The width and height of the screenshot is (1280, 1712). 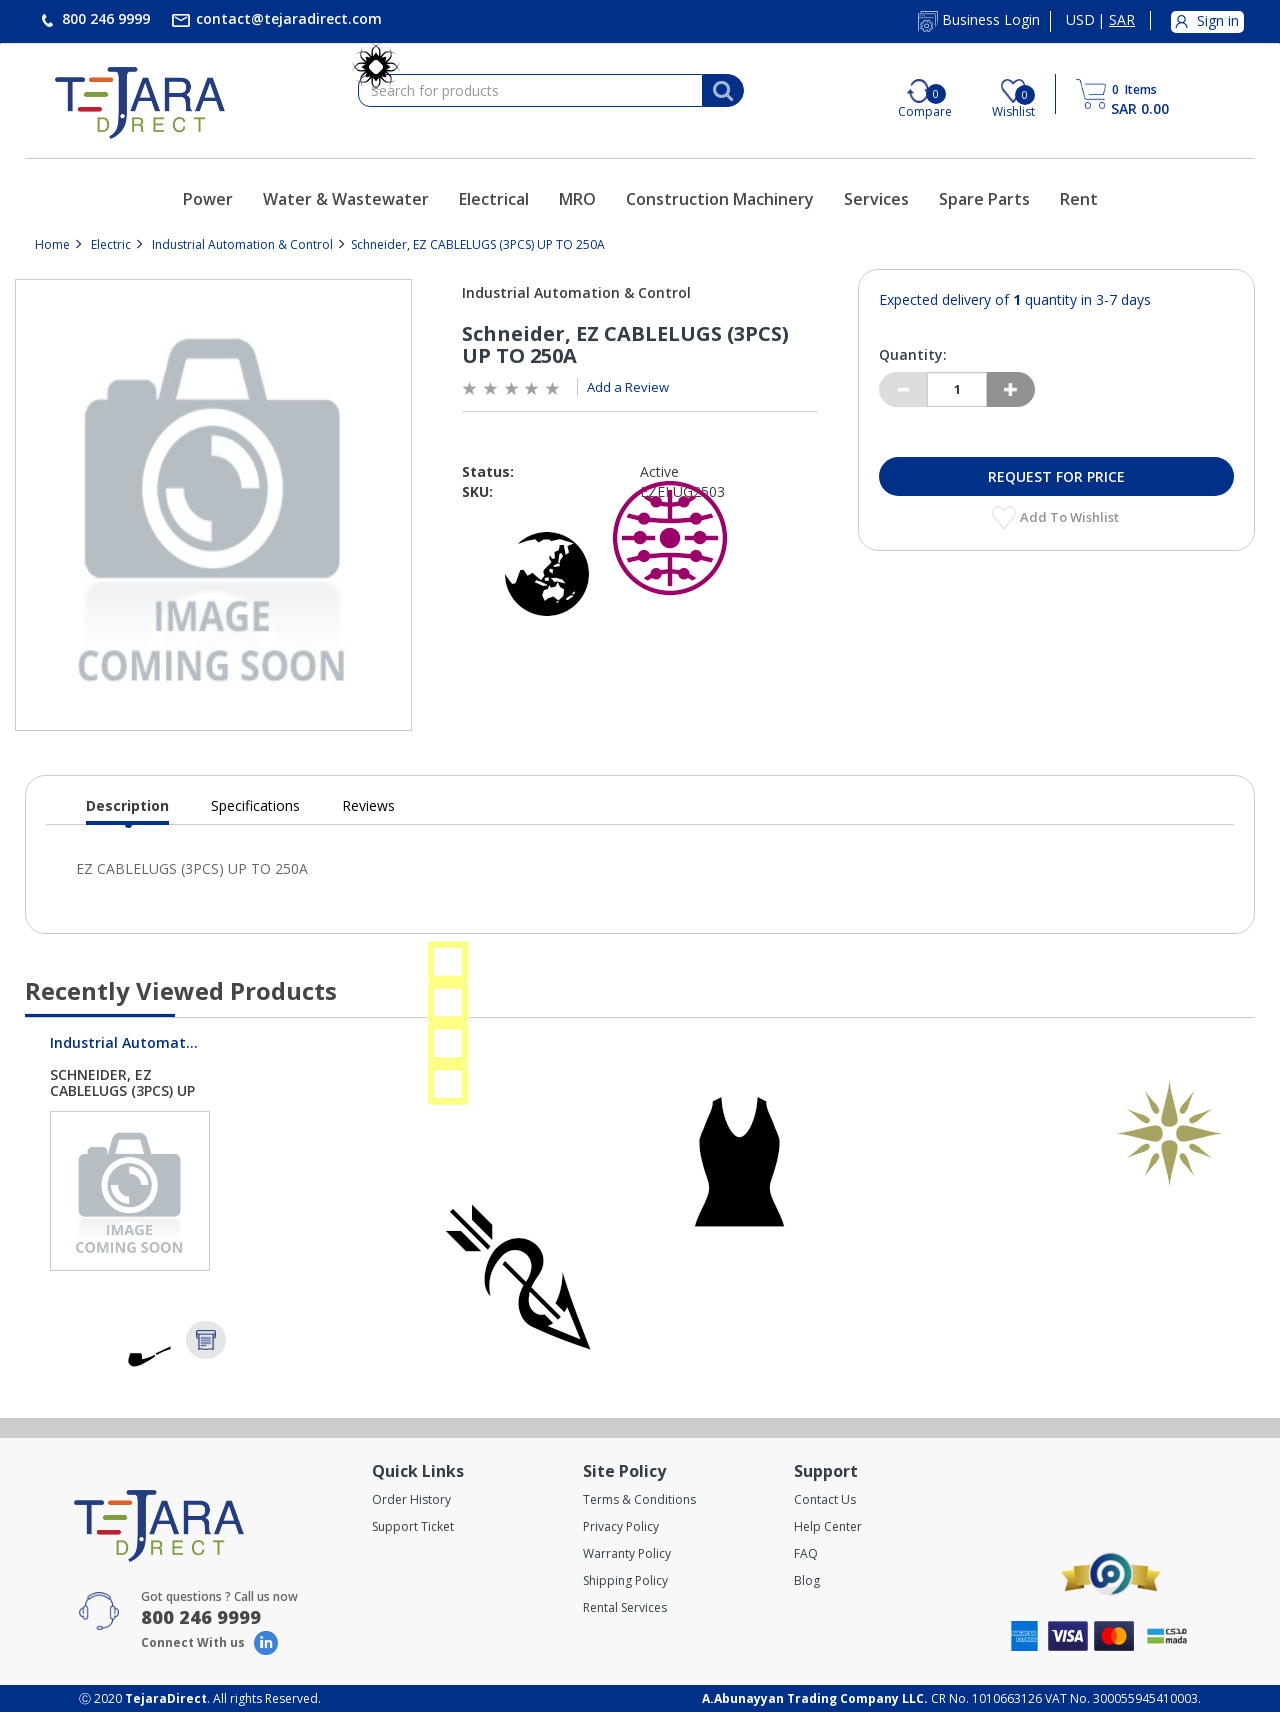 What do you see at coordinates (448, 1023) in the screenshot?
I see `place a brick or building block` at bounding box center [448, 1023].